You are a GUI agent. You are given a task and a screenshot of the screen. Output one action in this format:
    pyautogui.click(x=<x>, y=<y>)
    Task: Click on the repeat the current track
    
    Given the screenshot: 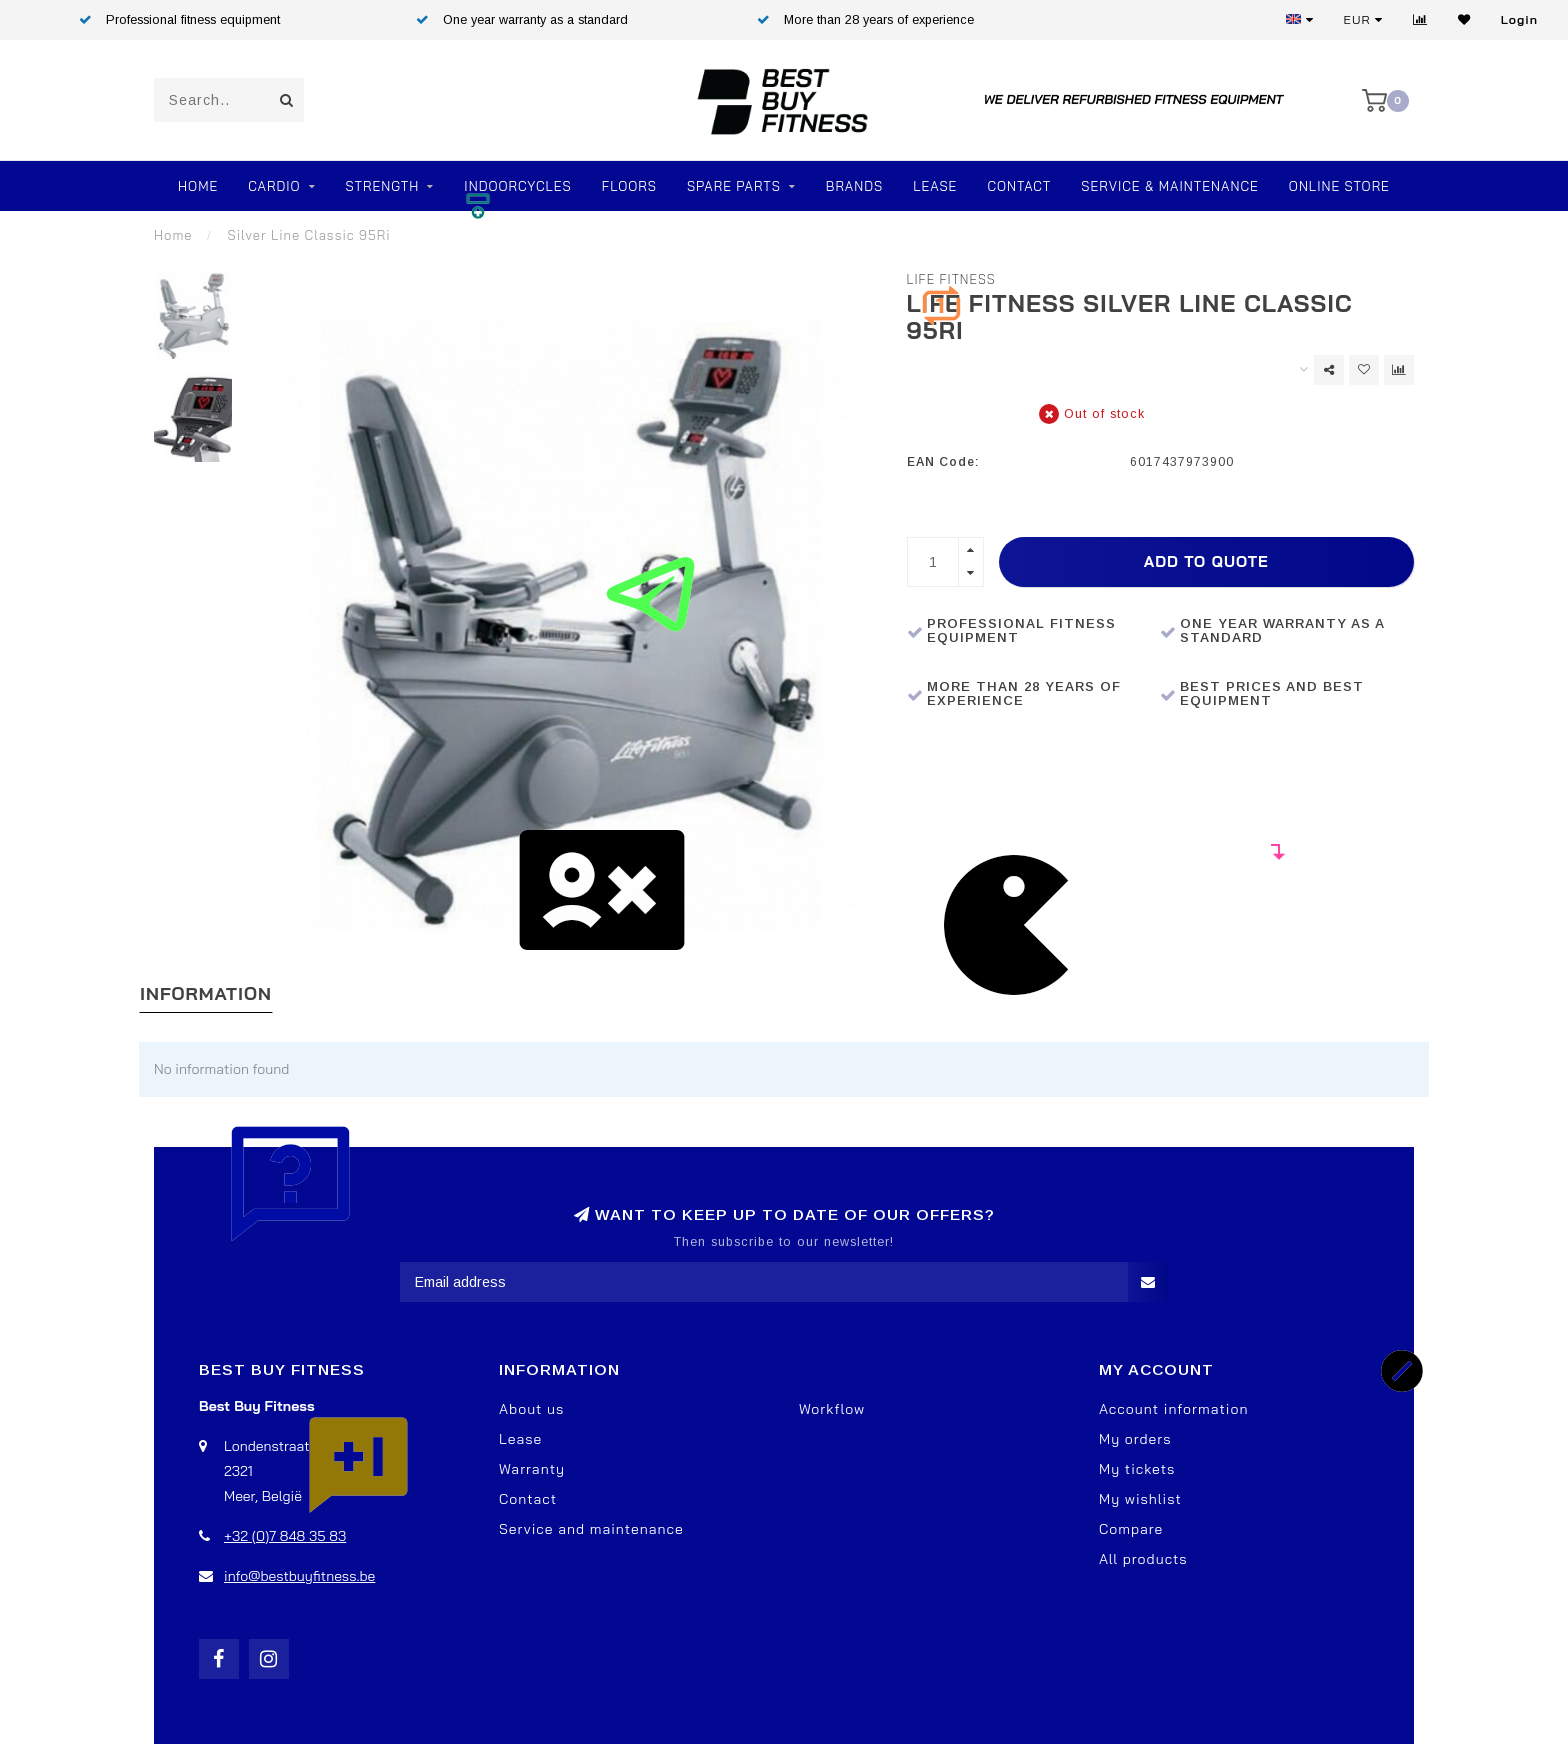 What is the action you would take?
    pyautogui.click(x=941, y=305)
    